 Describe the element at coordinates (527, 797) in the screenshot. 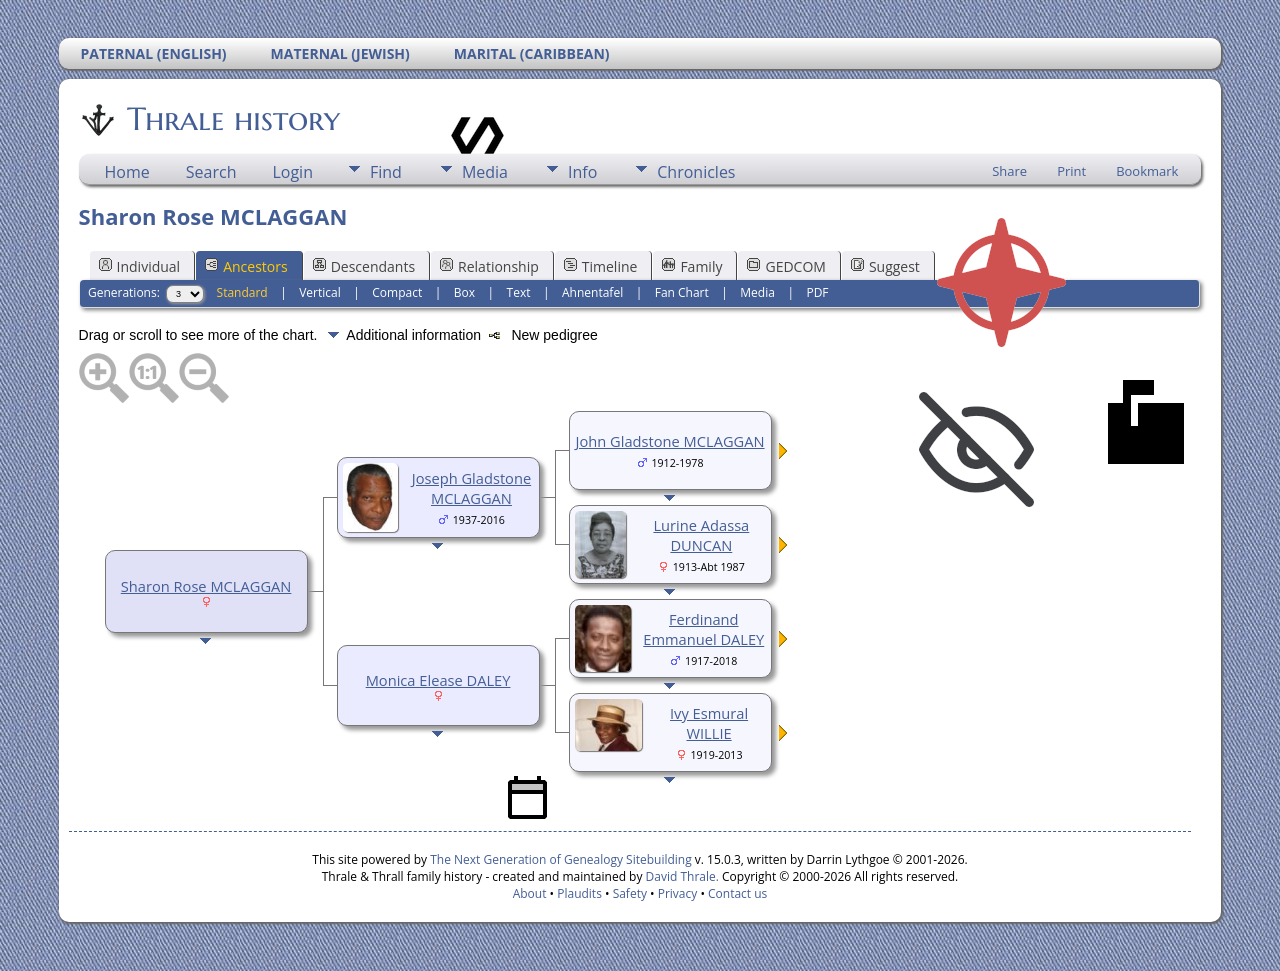

I see `view today's date` at that location.